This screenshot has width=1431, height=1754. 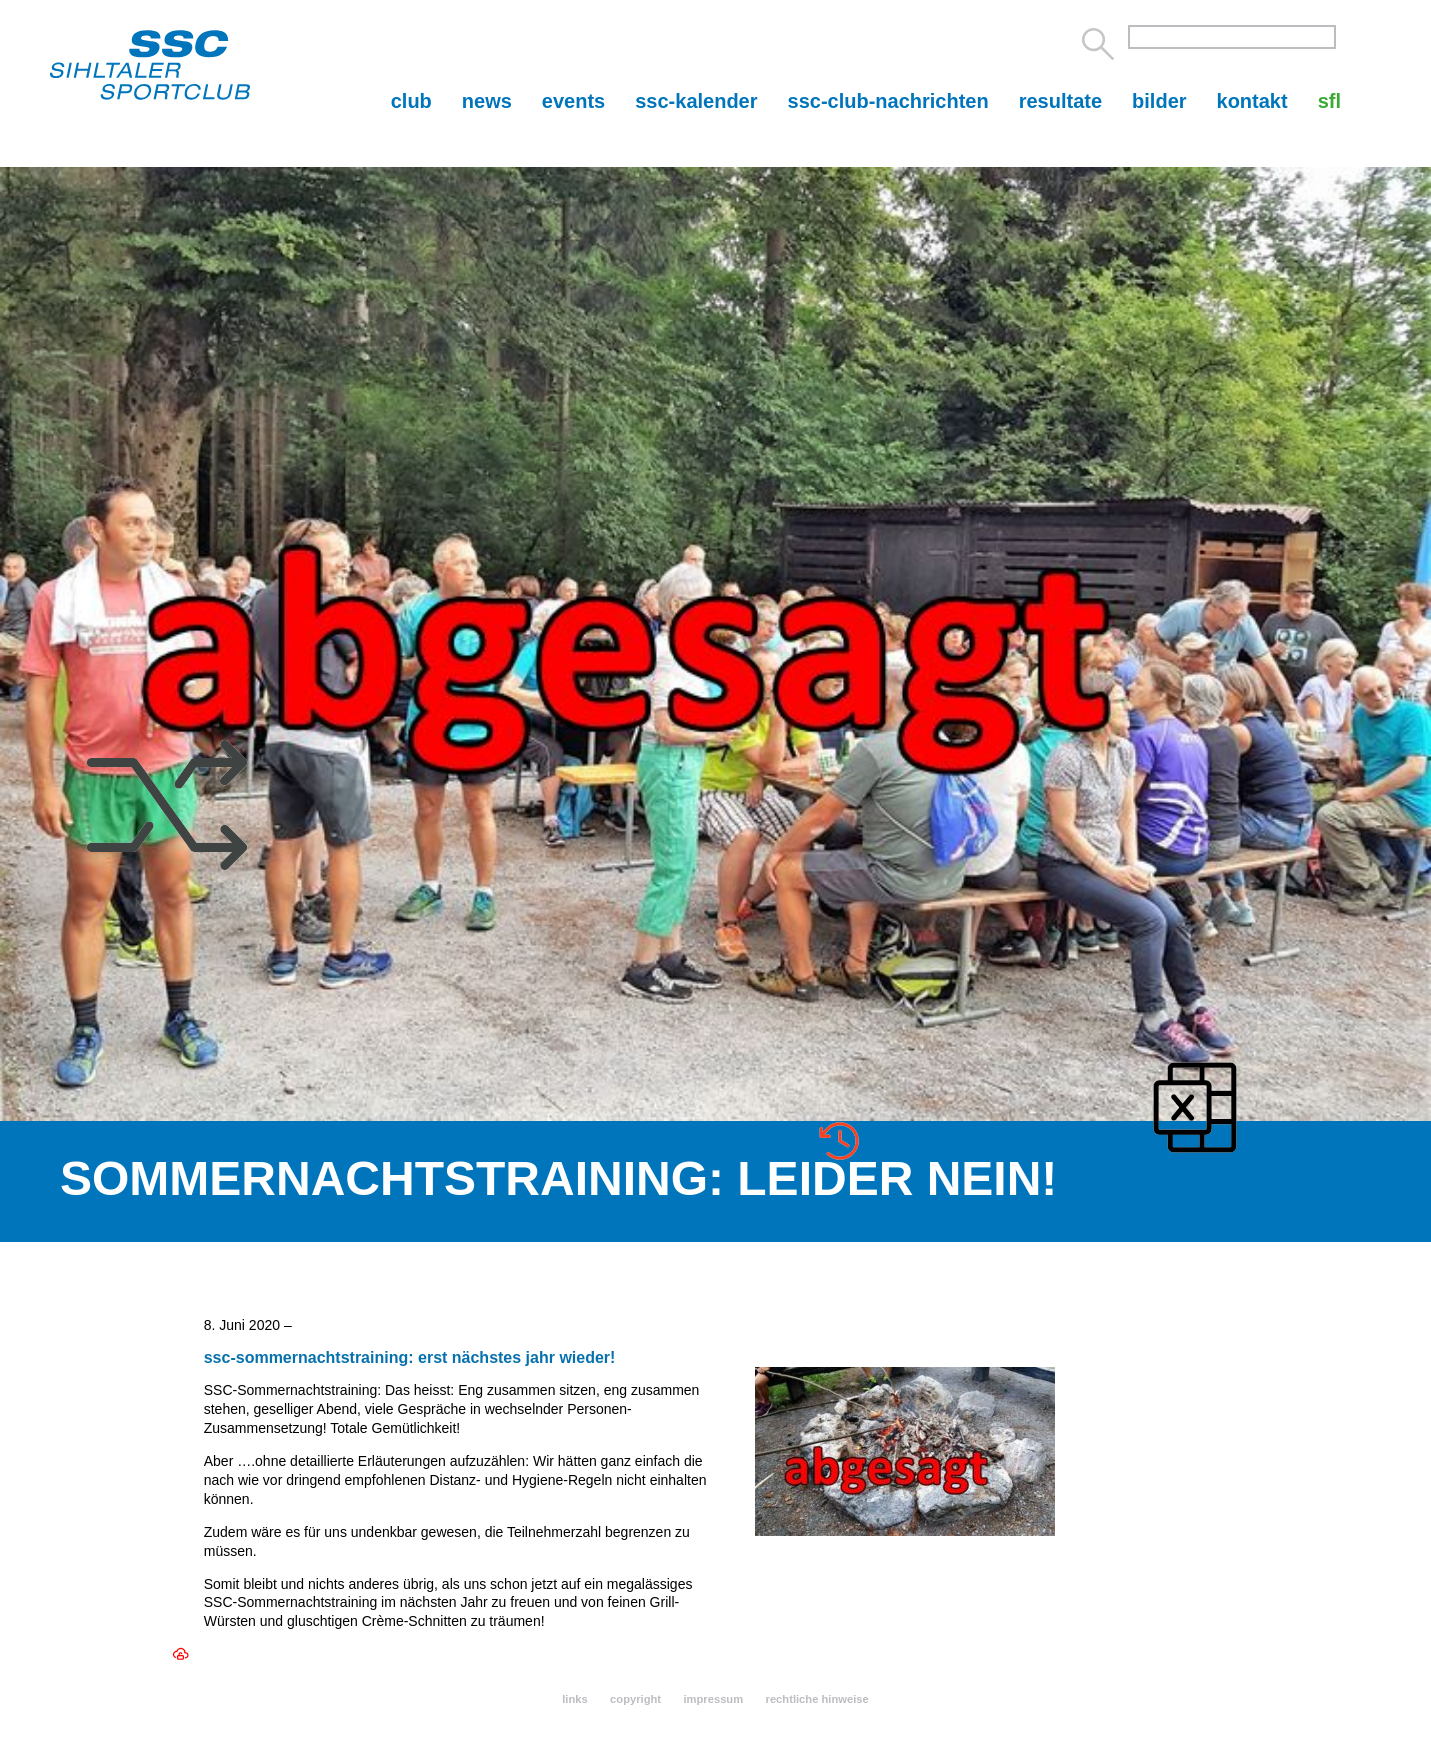 What do you see at coordinates (1198, 1107) in the screenshot?
I see `open Microsoft Excel` at bounding box center [1198, 1107].